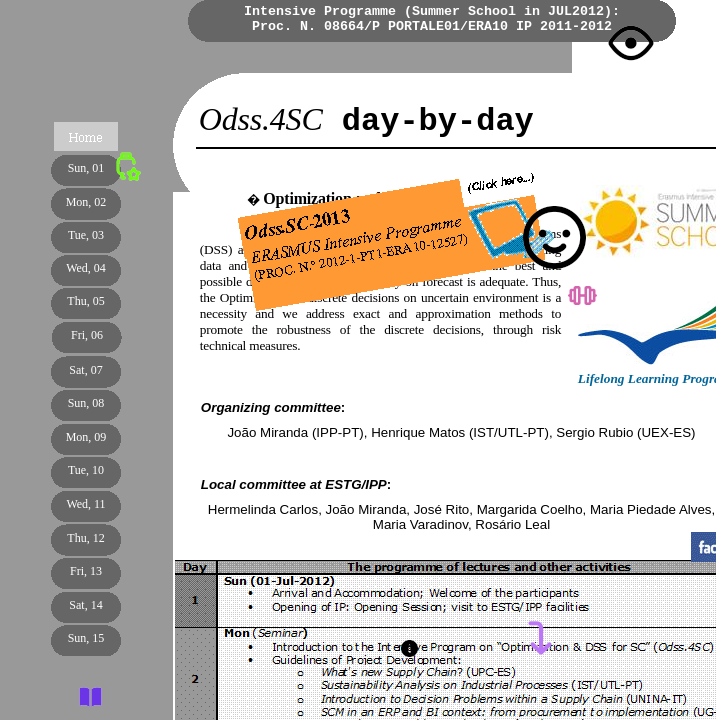 Image resolution: width=716 pixels, height=720 pixels. What do you see at coordinates (631, 43) in the screenshot?
I see `view or preview content` at bounding box center [631, 43].